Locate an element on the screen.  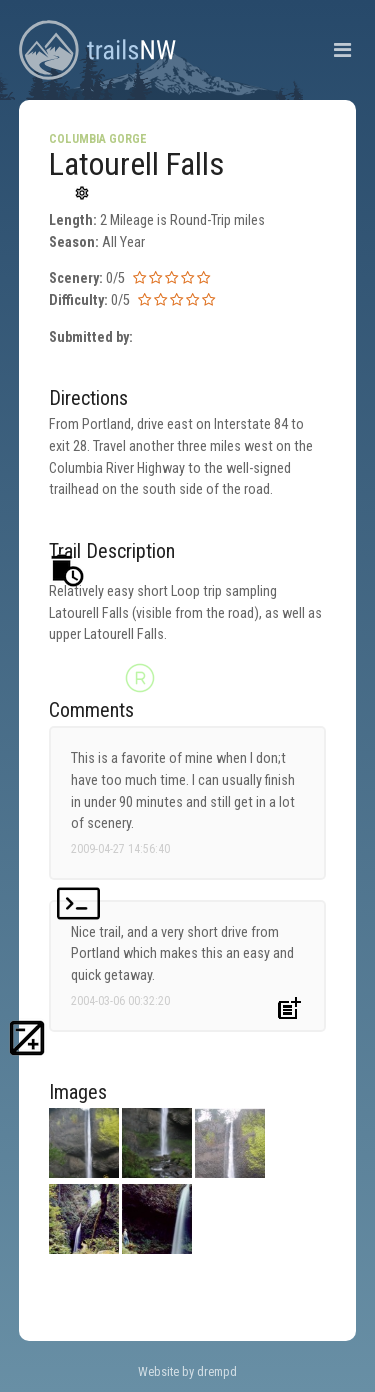
indicates a registered trademark symbol is located at coordinates (140, 678).